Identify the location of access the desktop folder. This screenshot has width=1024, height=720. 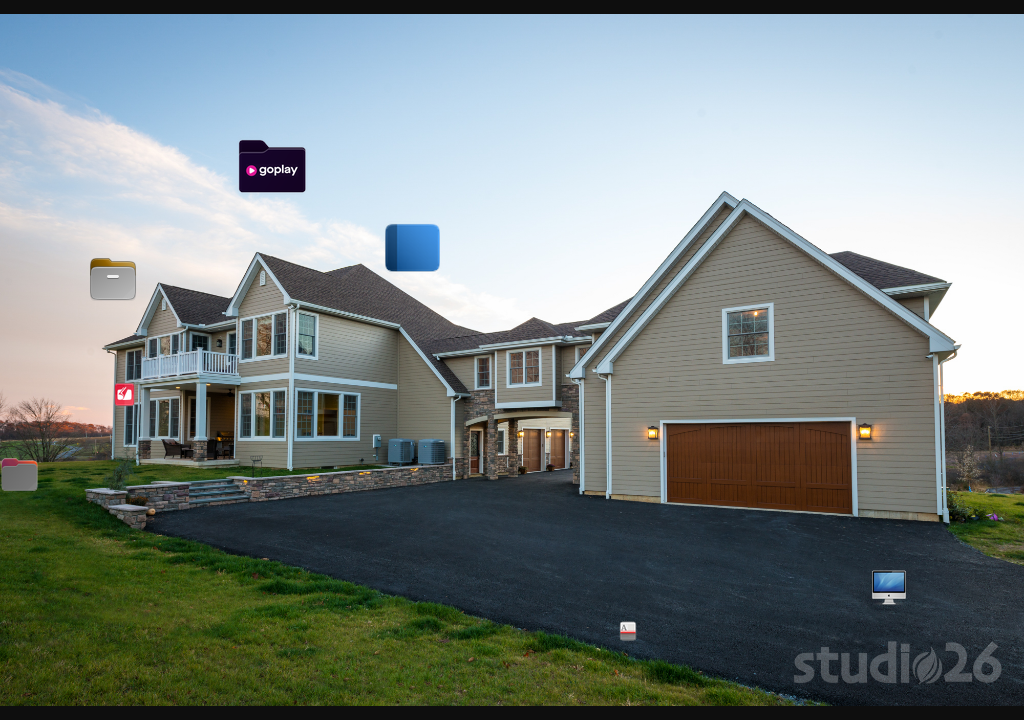
(412, 246).